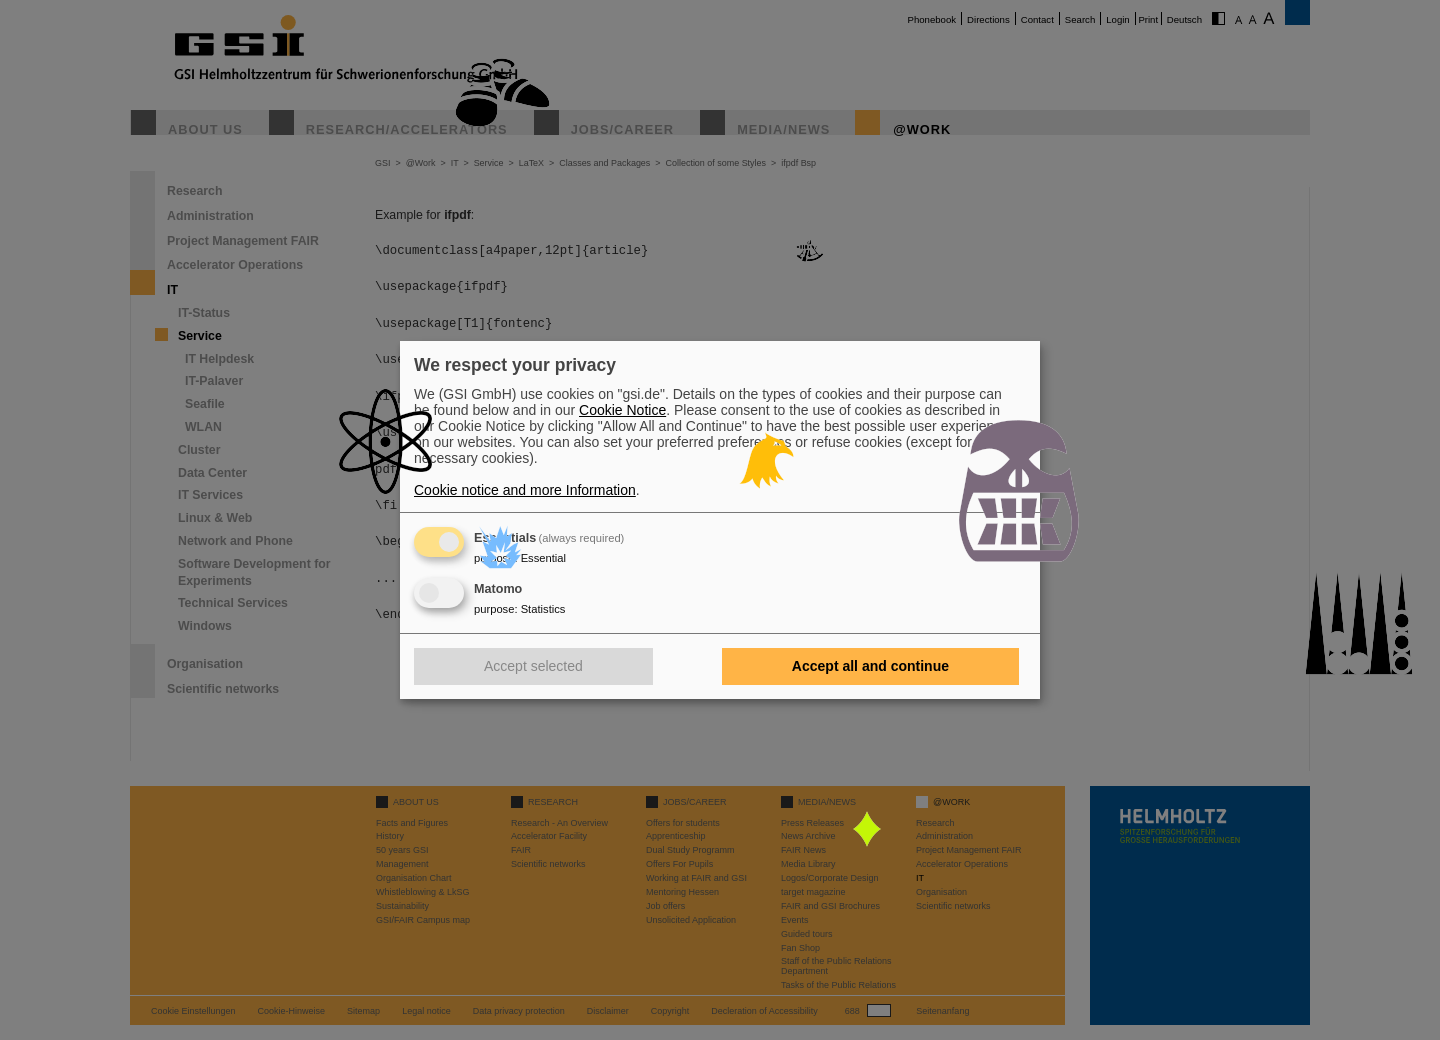 The height and width of the screenshot is (1040, 1440). Describe the element at coordinates (500, 547) in the screenshot. I see `indicates screen damage or impact effect` at that location.